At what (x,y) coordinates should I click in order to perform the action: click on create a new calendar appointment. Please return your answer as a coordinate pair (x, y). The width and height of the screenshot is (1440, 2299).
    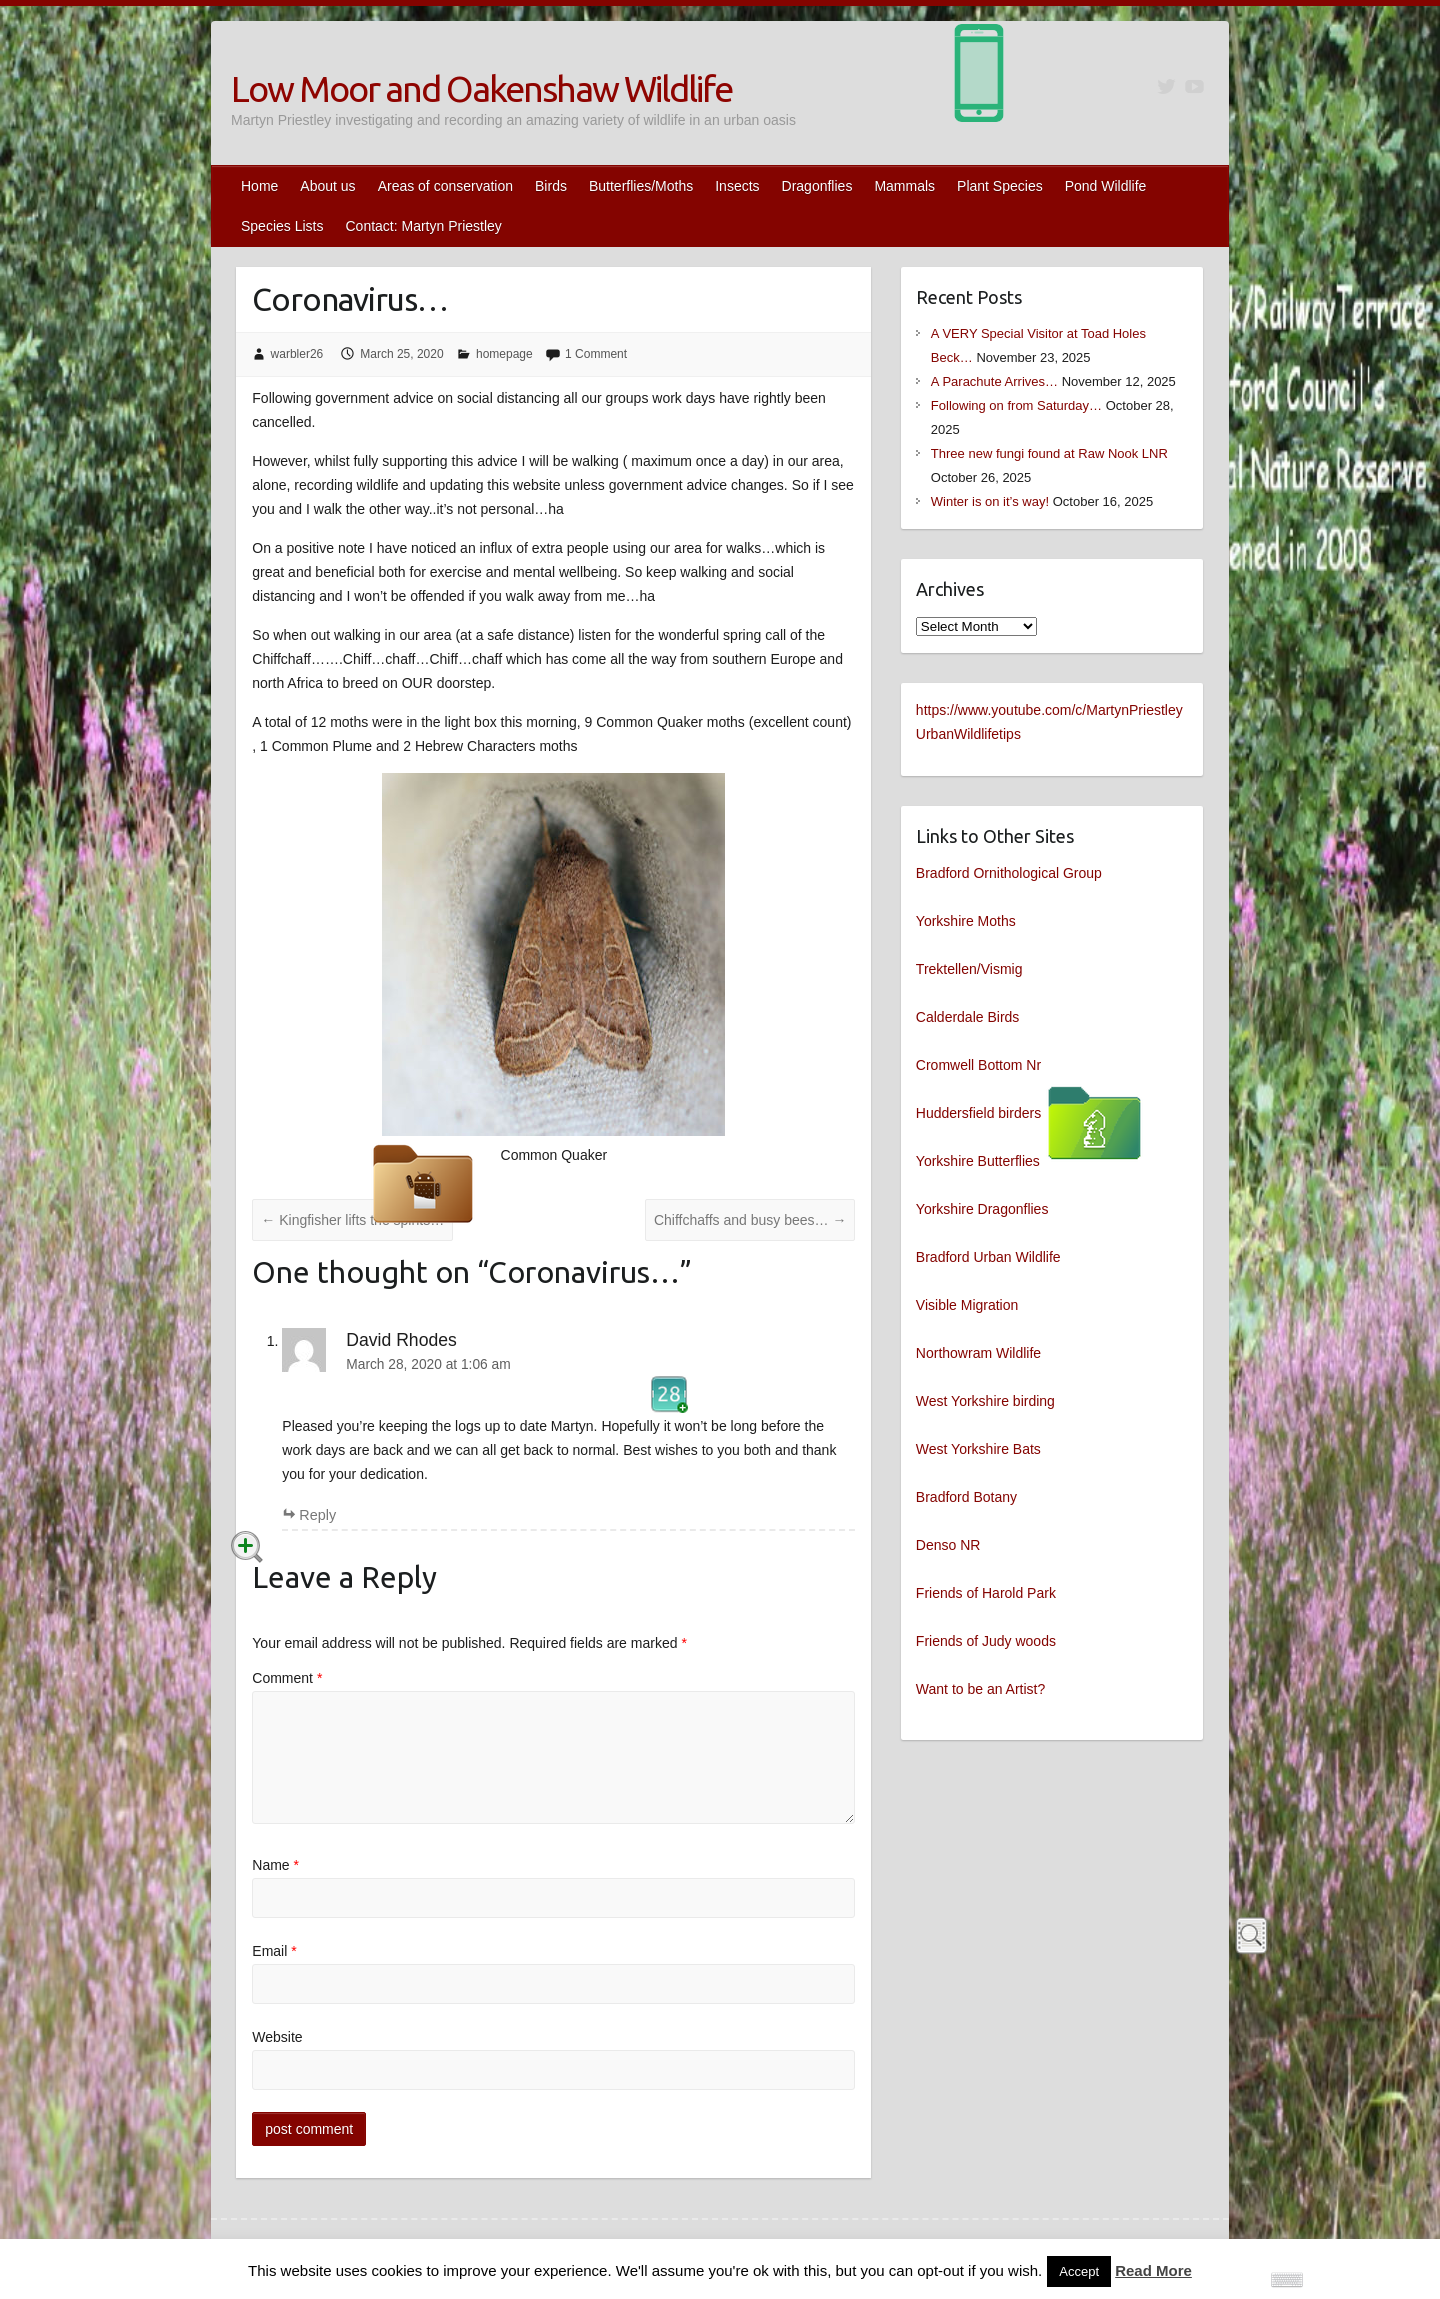
    Looking at the image, I should click on (669, 1394).